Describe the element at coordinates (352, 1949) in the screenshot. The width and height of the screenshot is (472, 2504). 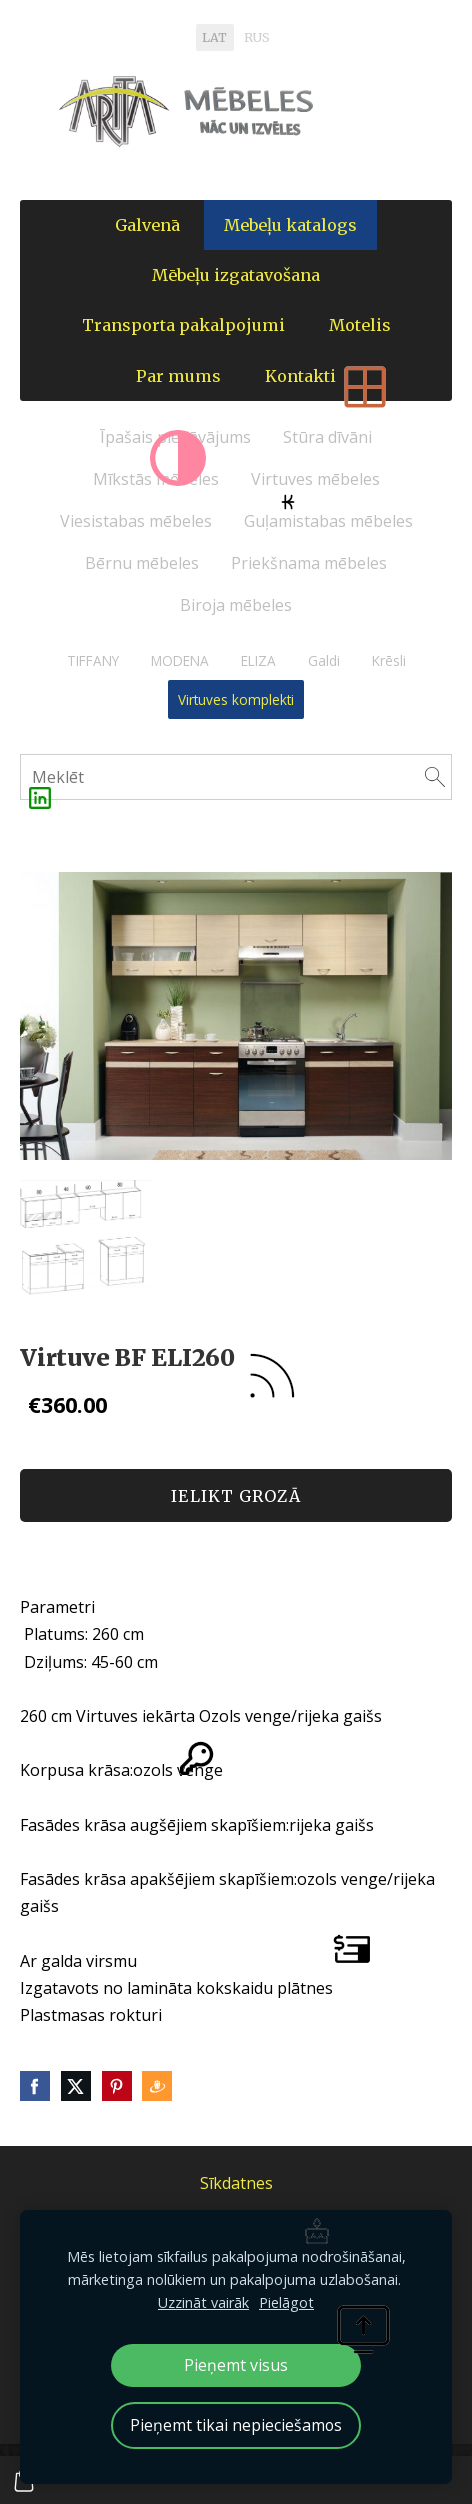
I see `view or access invoices` at that location.